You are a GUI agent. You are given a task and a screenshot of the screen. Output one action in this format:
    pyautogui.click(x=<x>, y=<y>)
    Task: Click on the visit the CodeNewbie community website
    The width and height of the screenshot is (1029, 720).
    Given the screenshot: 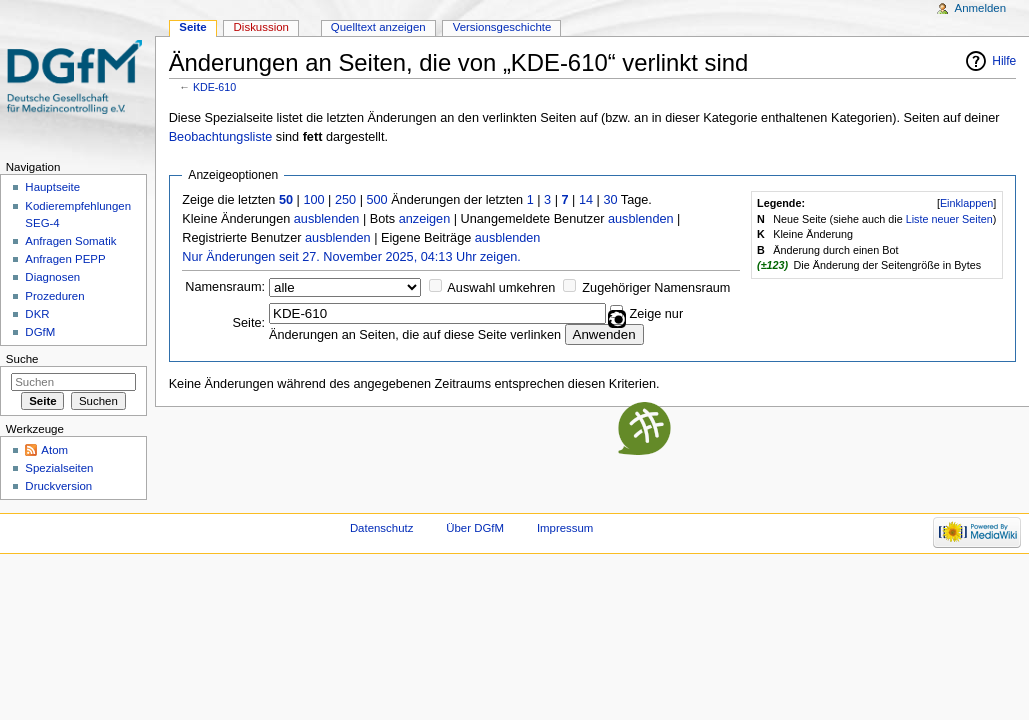 What is the action you would take?
    pyautogui.click(x=644, y=428)
    